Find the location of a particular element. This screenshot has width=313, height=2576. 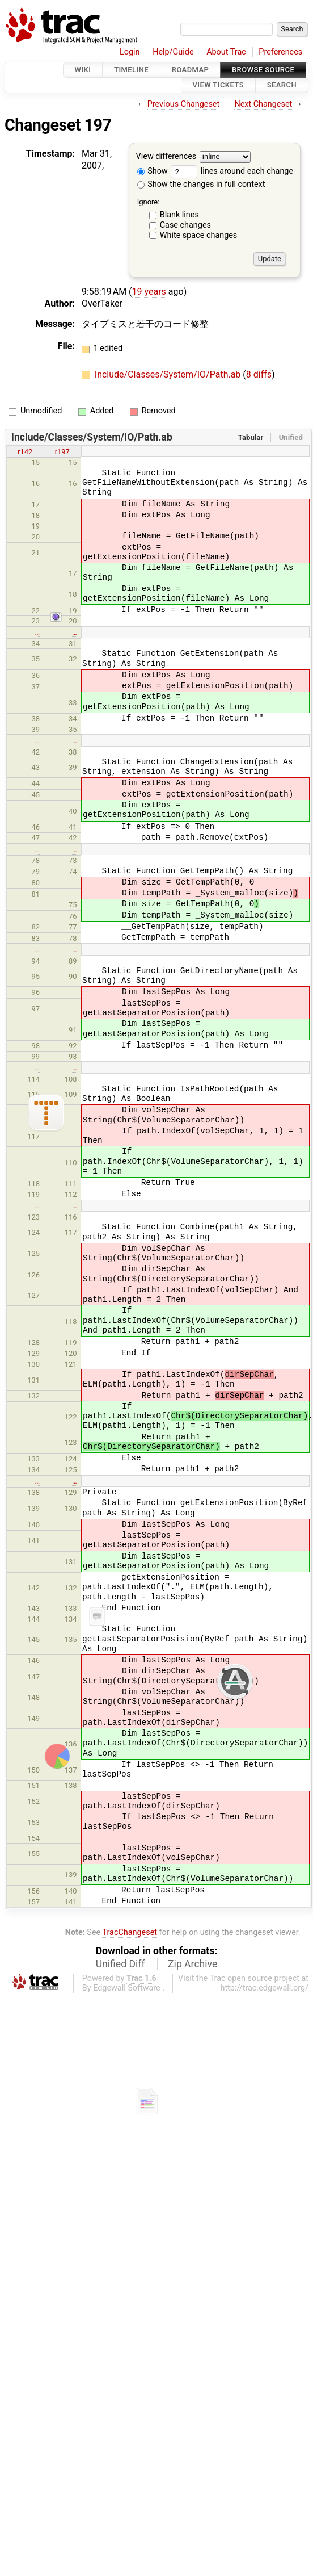

open cheese webcam application is located at coordinates (56, 617).